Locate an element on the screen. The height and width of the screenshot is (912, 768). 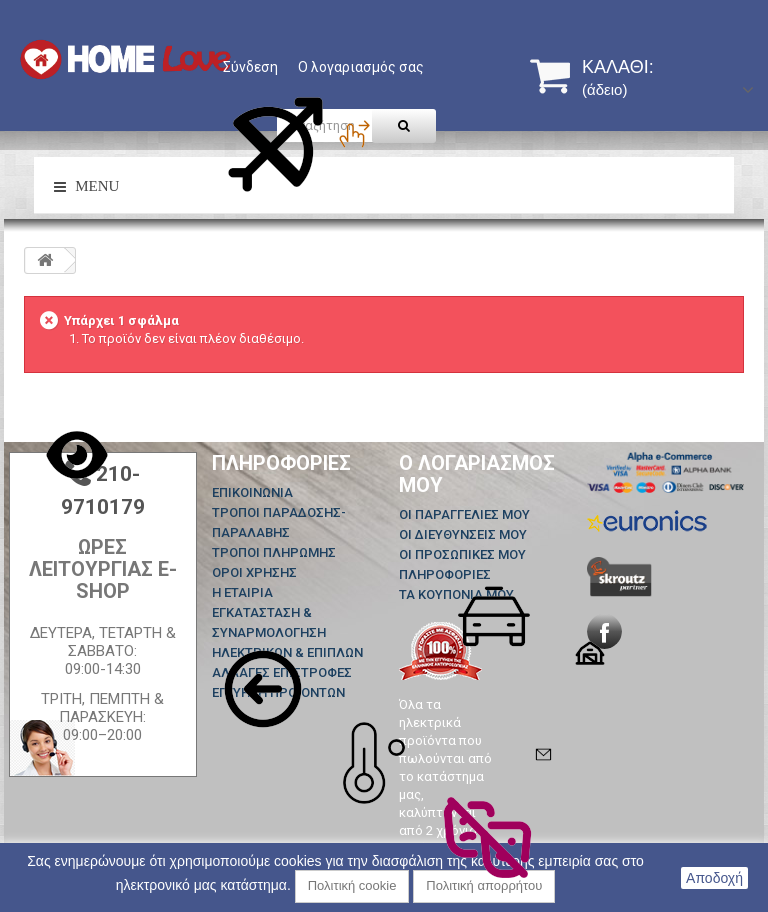
disable theater or entertainment mode is located at coordinates (487, 837).